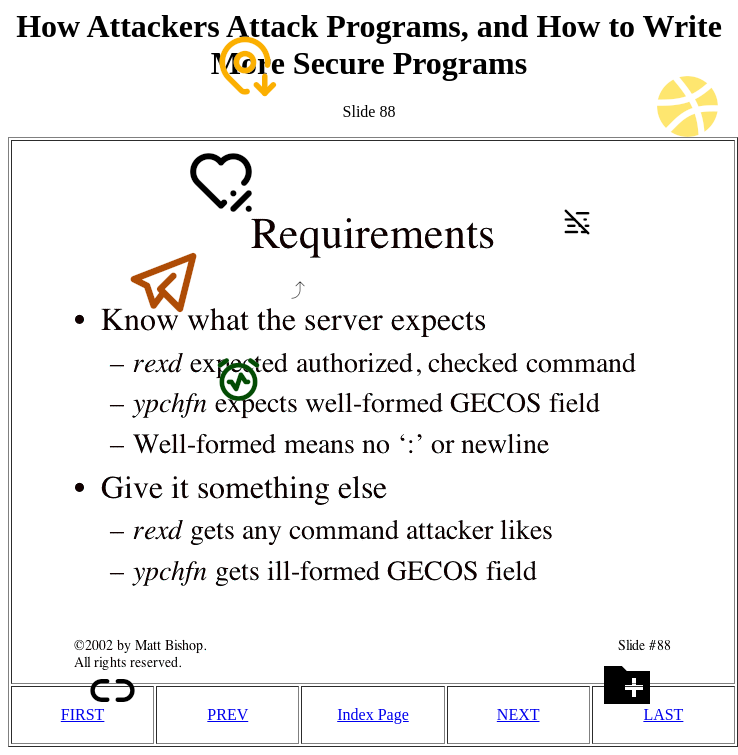 Image resolution: width=738 pixels, height=755 pixels. What do you see at coordinates (298, 290) in the screenshot?
I see `go back and up in navigation` at bounding box center [298, 290].